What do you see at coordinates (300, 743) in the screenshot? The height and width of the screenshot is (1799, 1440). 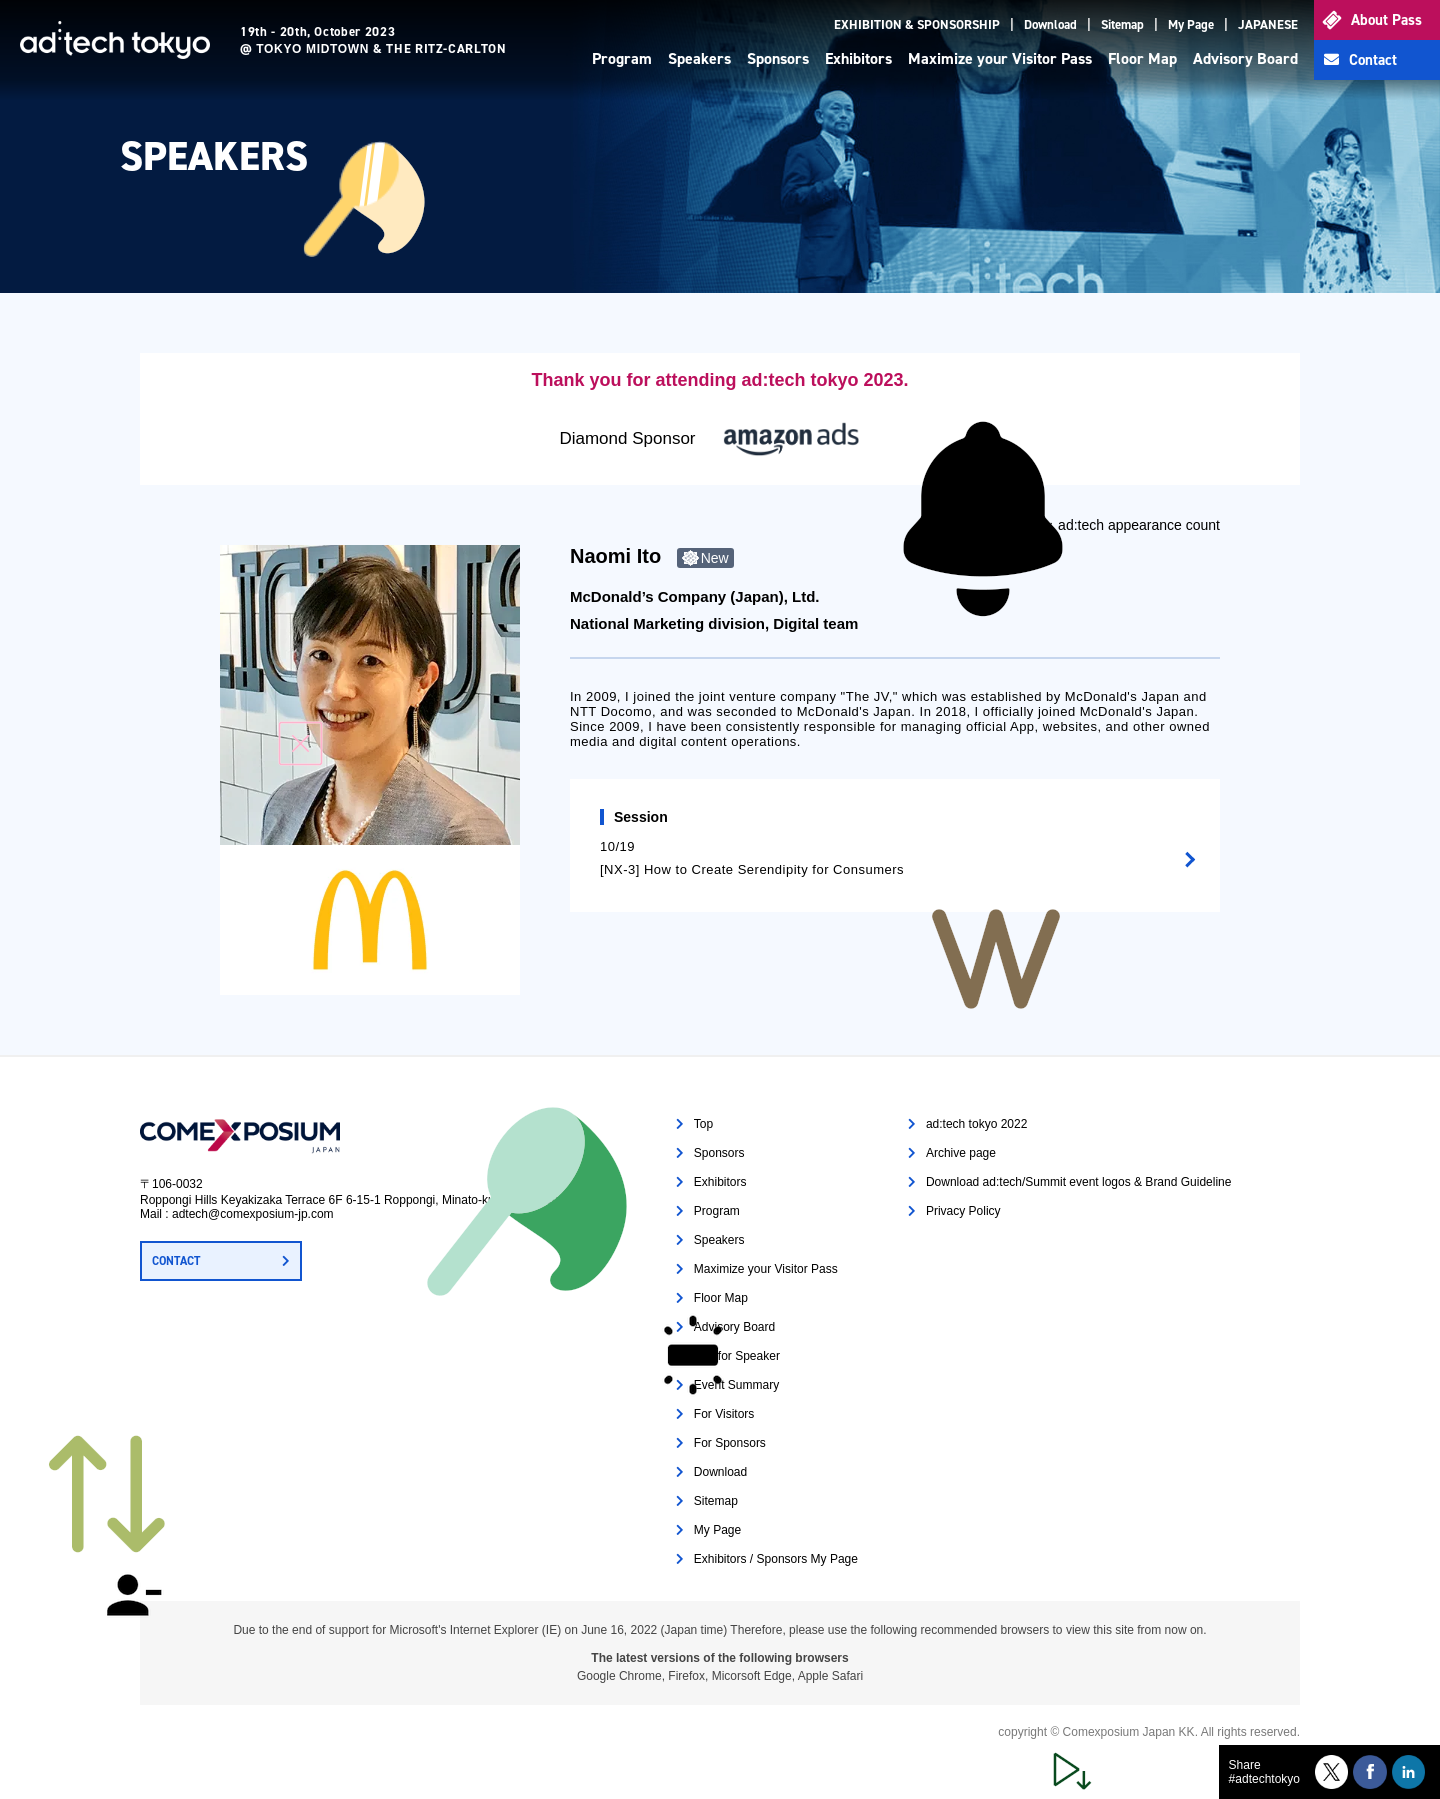 I see `close or dismiss a modal window` at bounding box center [300, 743].